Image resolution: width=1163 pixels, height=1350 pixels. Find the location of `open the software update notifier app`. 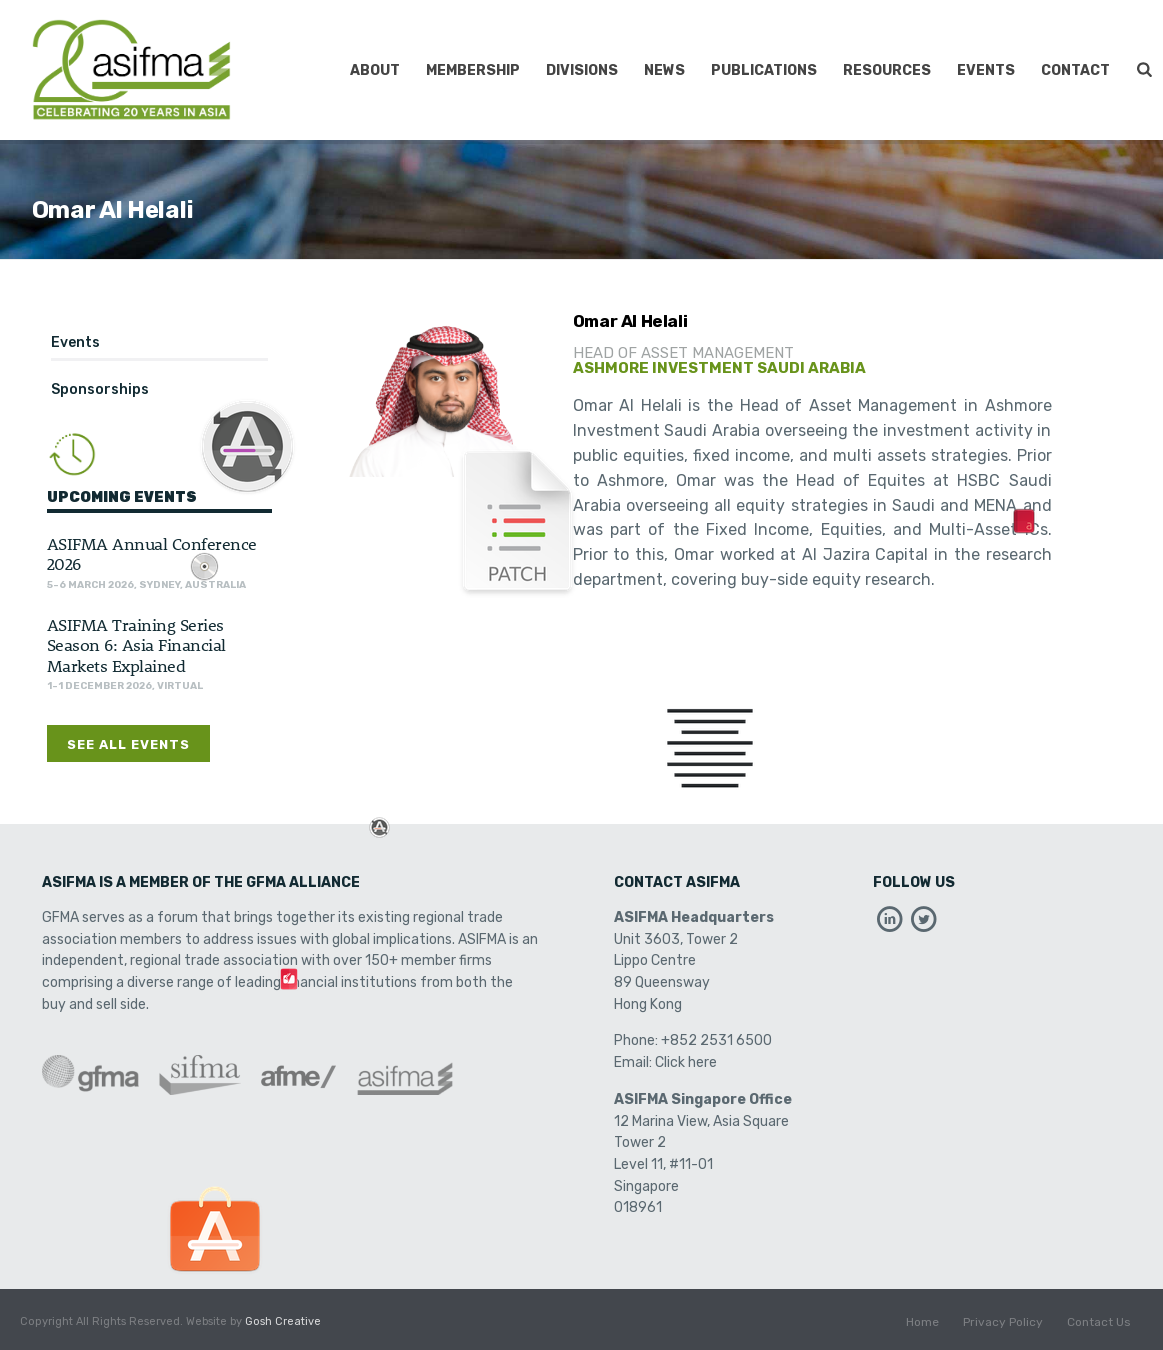

open the software update notifier app is located at coordinates (379, 827).